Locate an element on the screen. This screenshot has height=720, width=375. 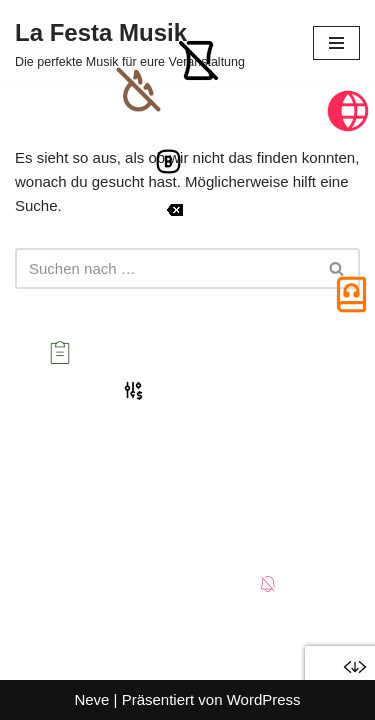
download source code or script files is located at coordinates (355, 667).